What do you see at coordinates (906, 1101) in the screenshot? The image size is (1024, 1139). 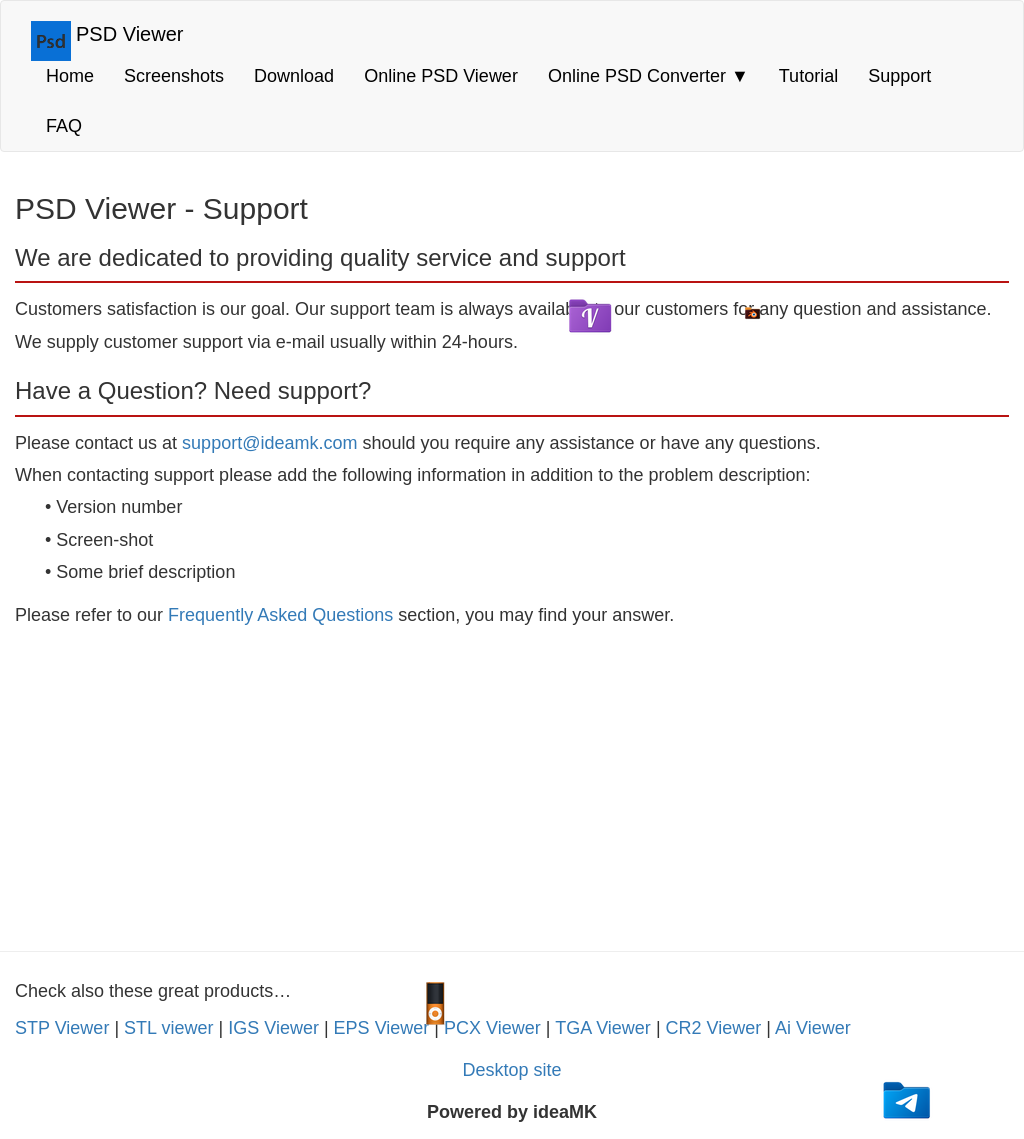 I see `open folder containing Telegram files` at bounding box center [906, 1101].